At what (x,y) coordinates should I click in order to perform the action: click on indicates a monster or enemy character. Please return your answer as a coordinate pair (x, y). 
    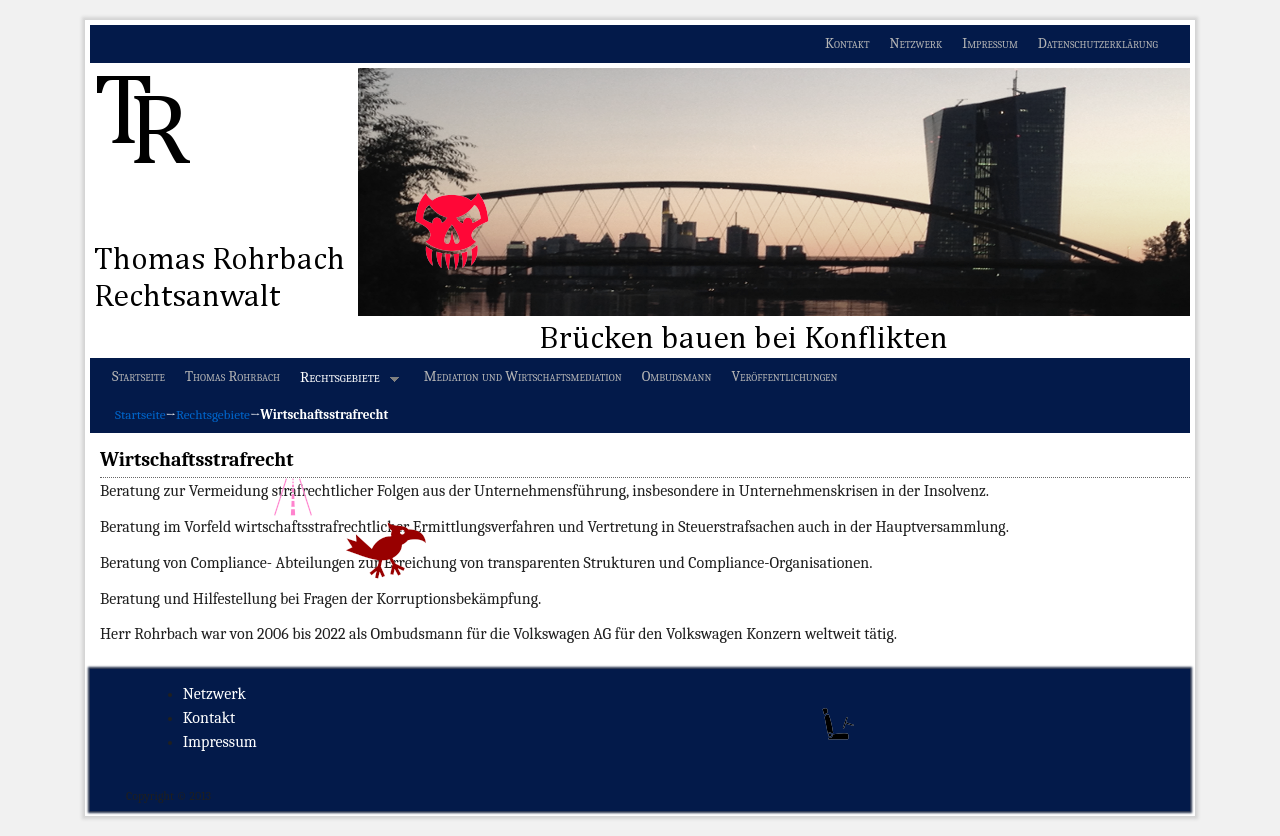
    Looking at the image, I should click on (451, 229).